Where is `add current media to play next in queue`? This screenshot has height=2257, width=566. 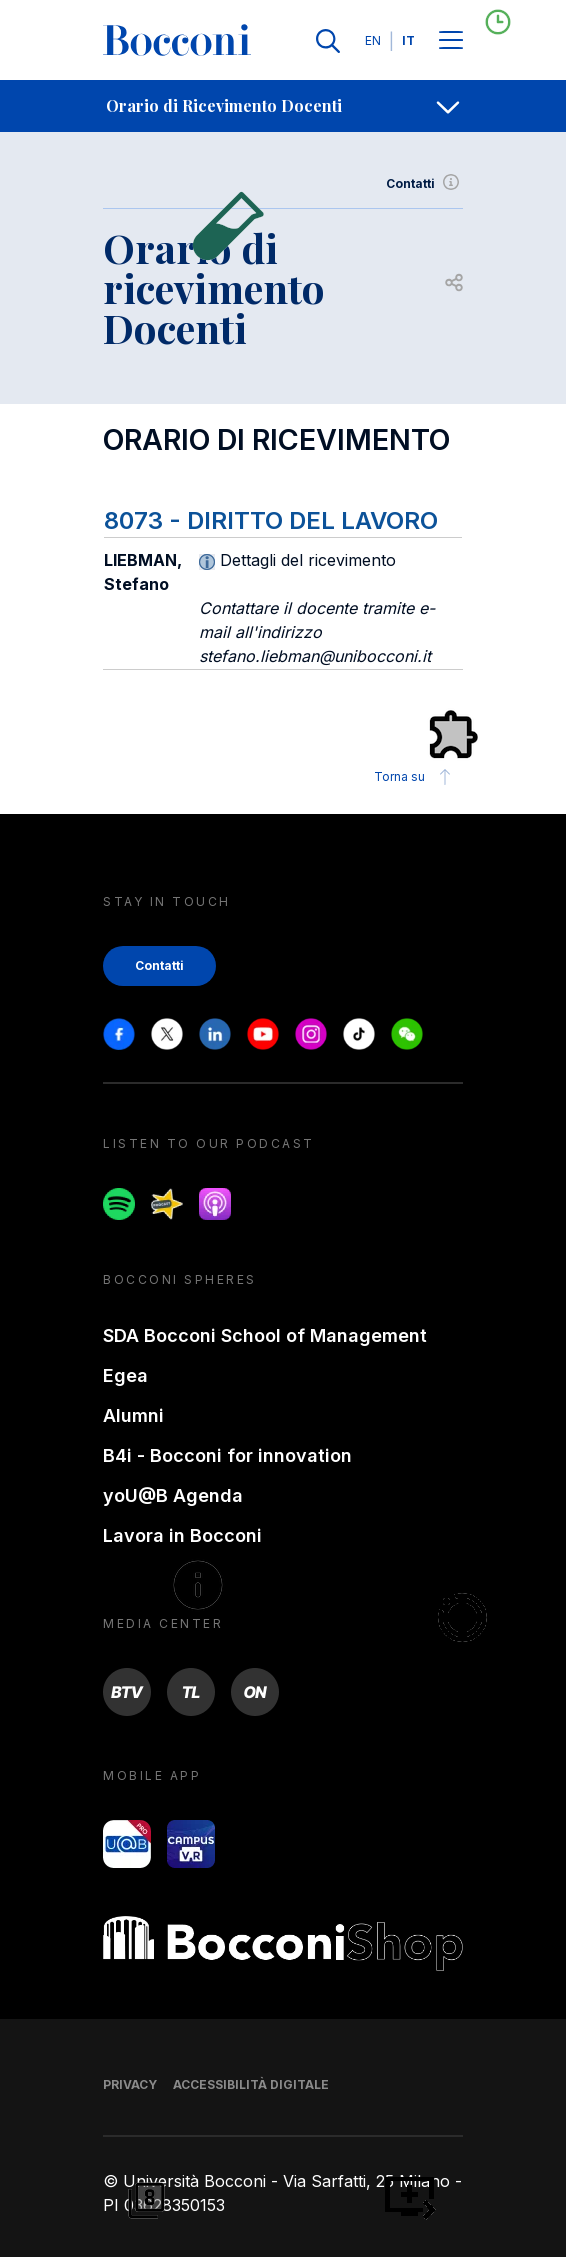
add current media to play next in queue is located at coordinates (409, 2196).